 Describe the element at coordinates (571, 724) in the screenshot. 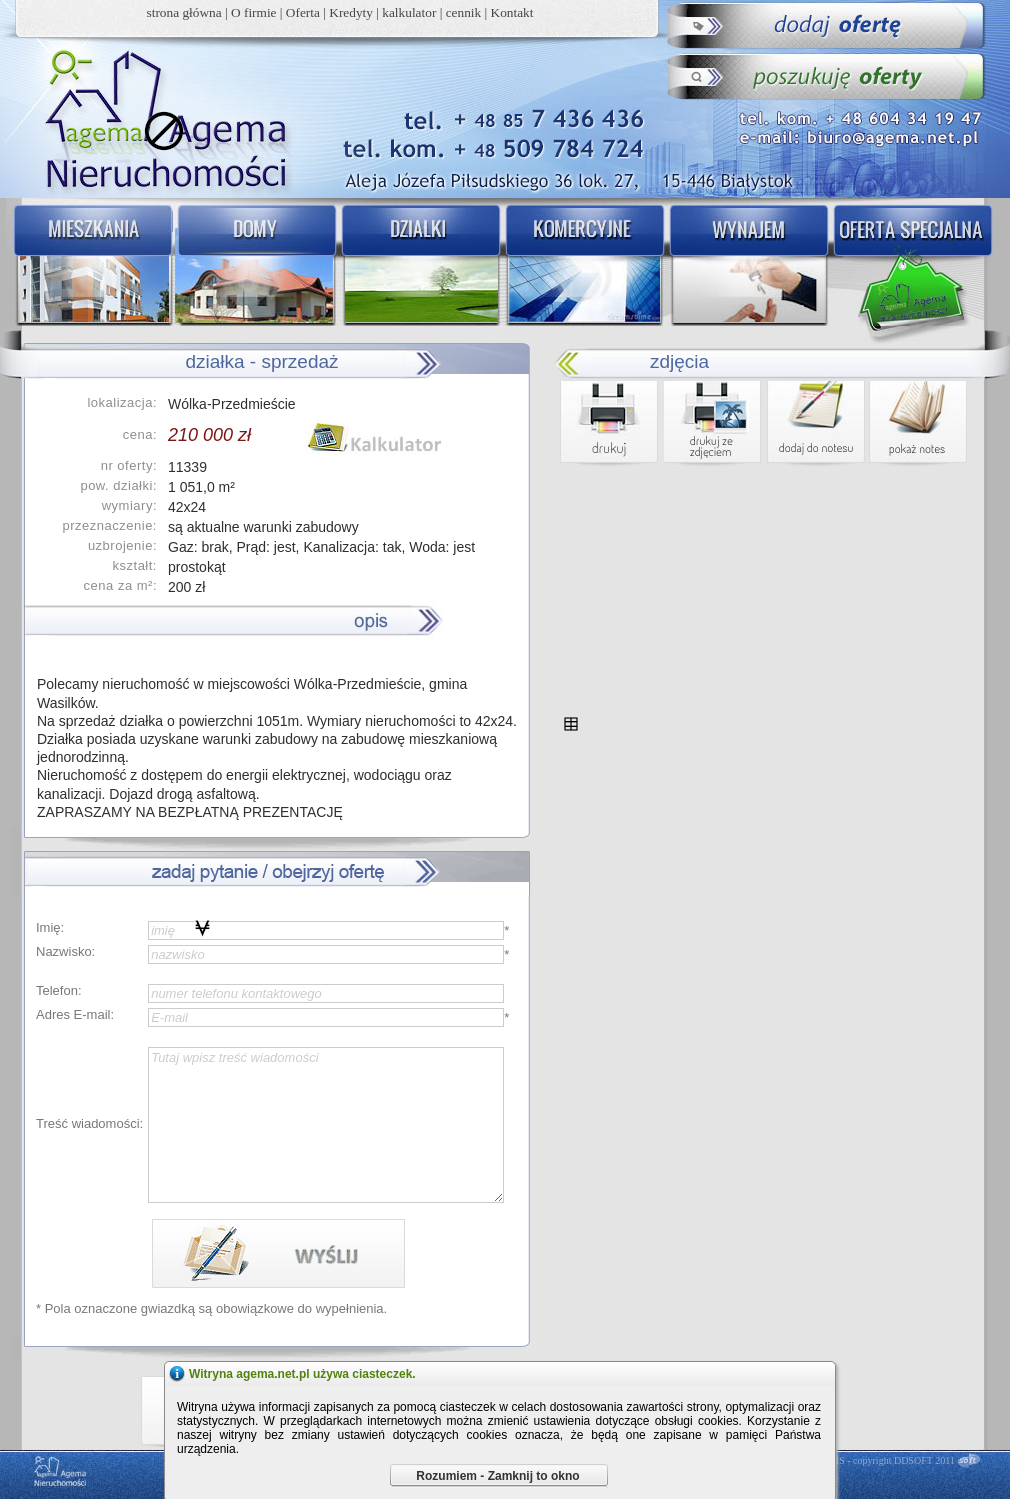

I see `insert a table into the document` at that location.